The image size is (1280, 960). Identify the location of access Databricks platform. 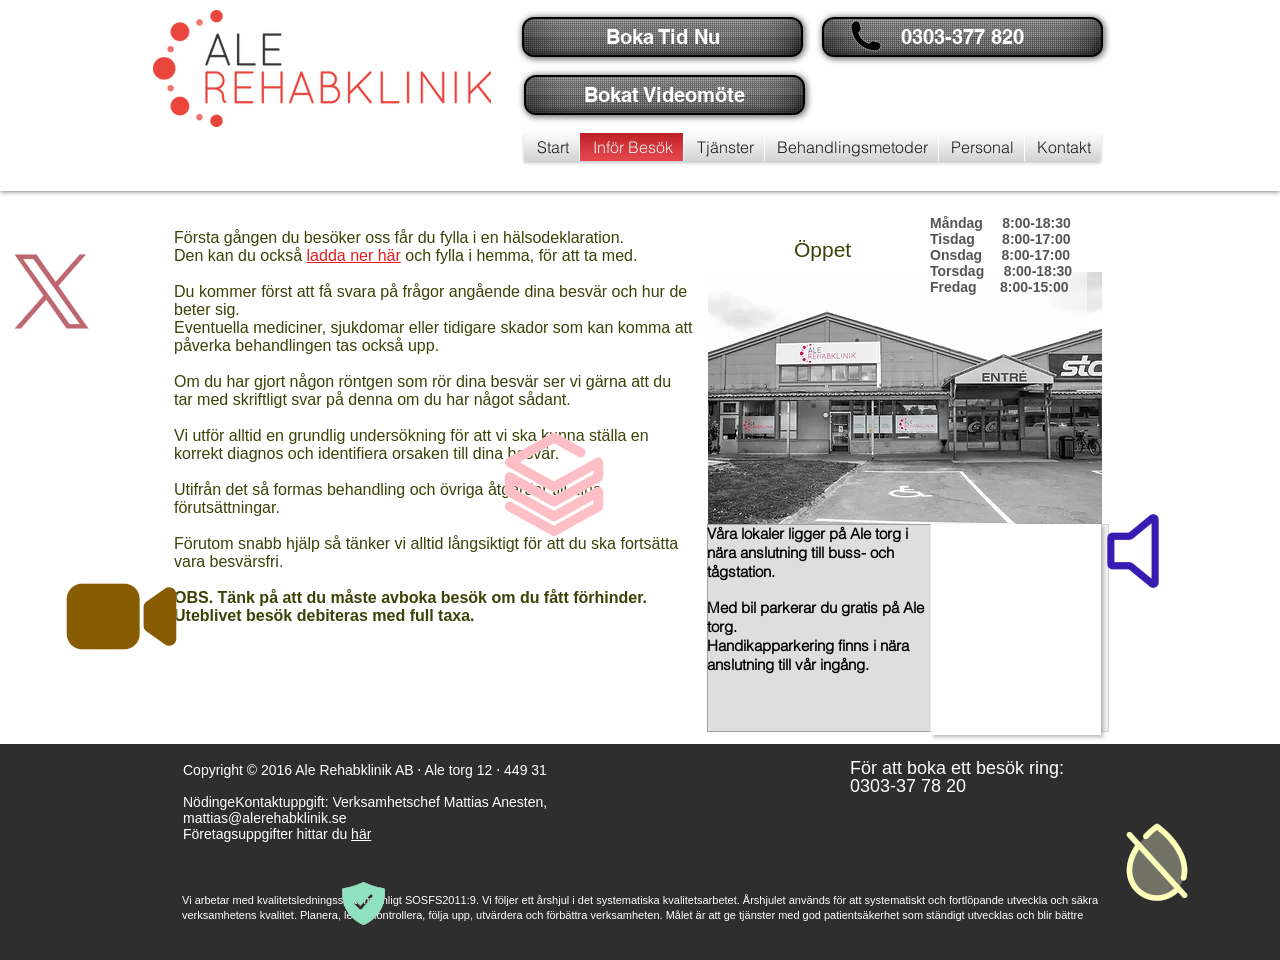
(554, 482).